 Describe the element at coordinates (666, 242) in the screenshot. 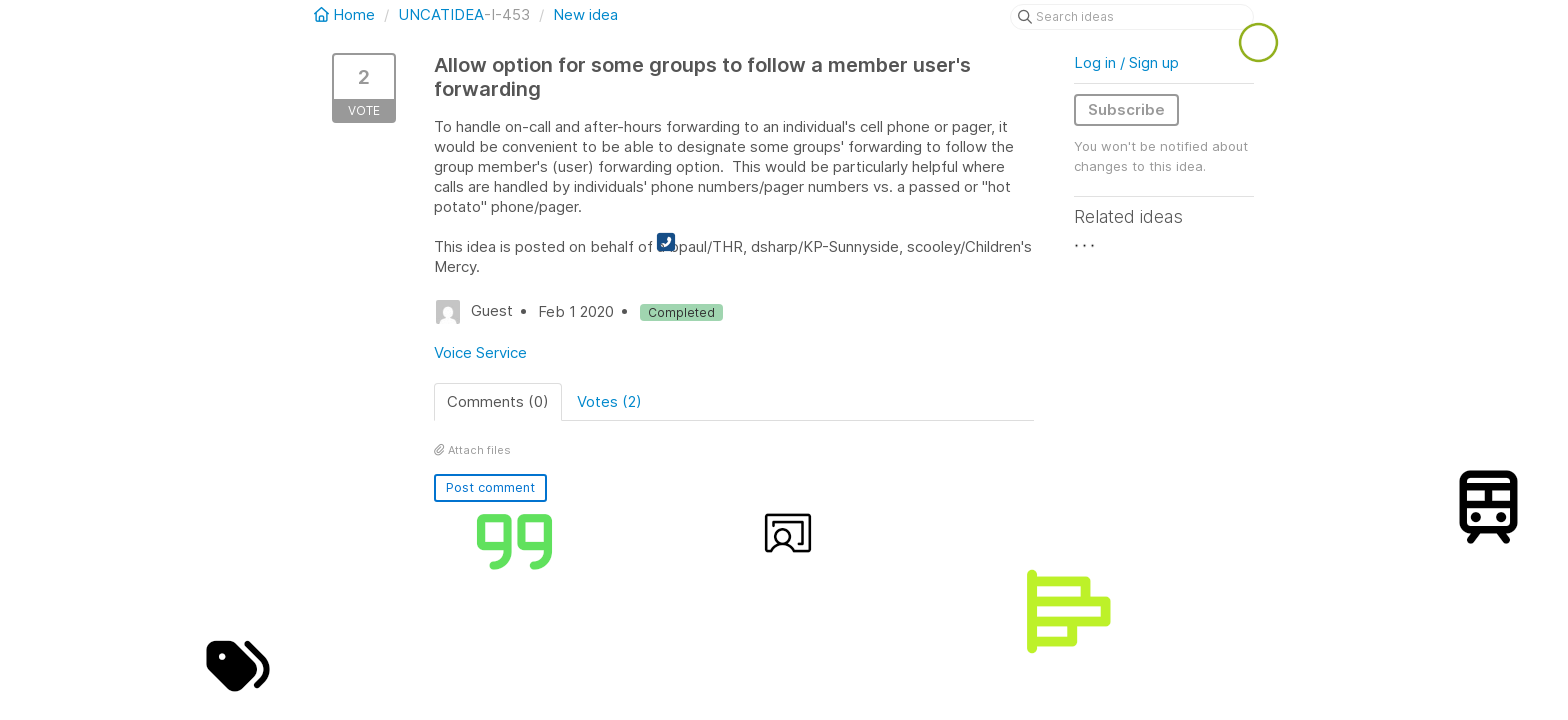

I see `tap to make a phone call` at that location.